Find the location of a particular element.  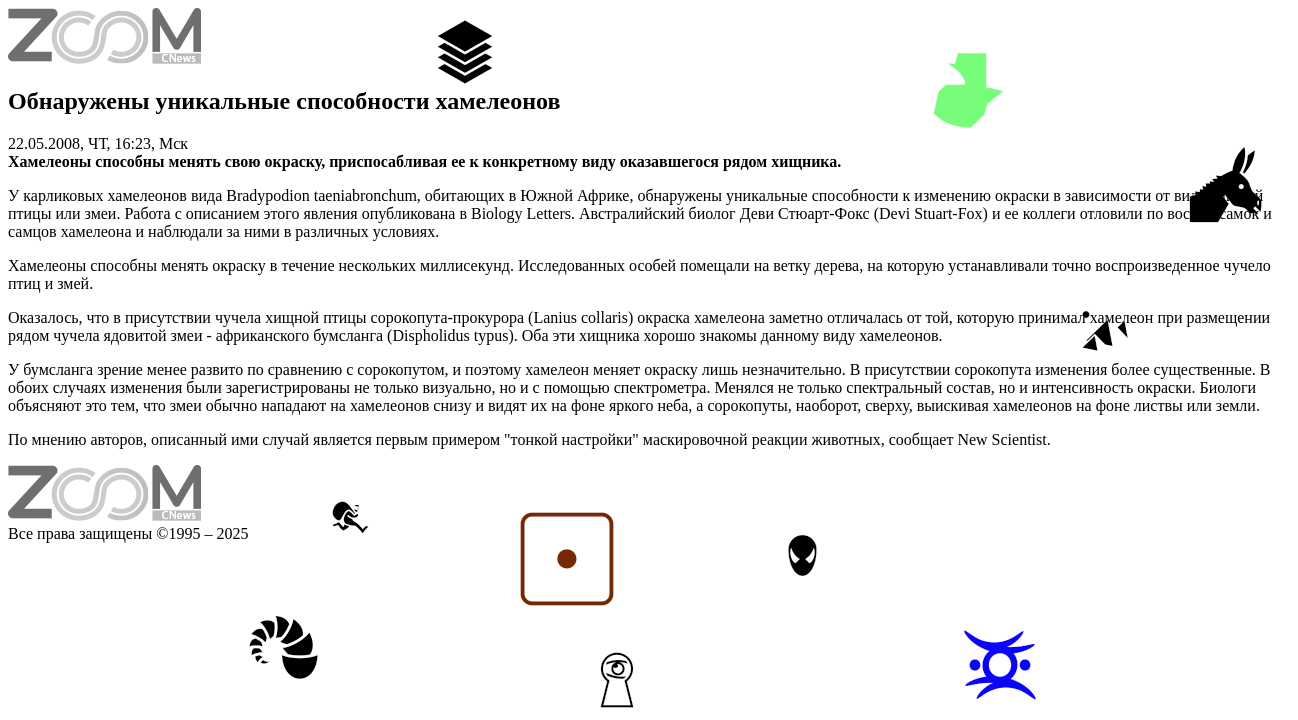

roll the dice or trigger random selection is located at coordinates (567, 559).